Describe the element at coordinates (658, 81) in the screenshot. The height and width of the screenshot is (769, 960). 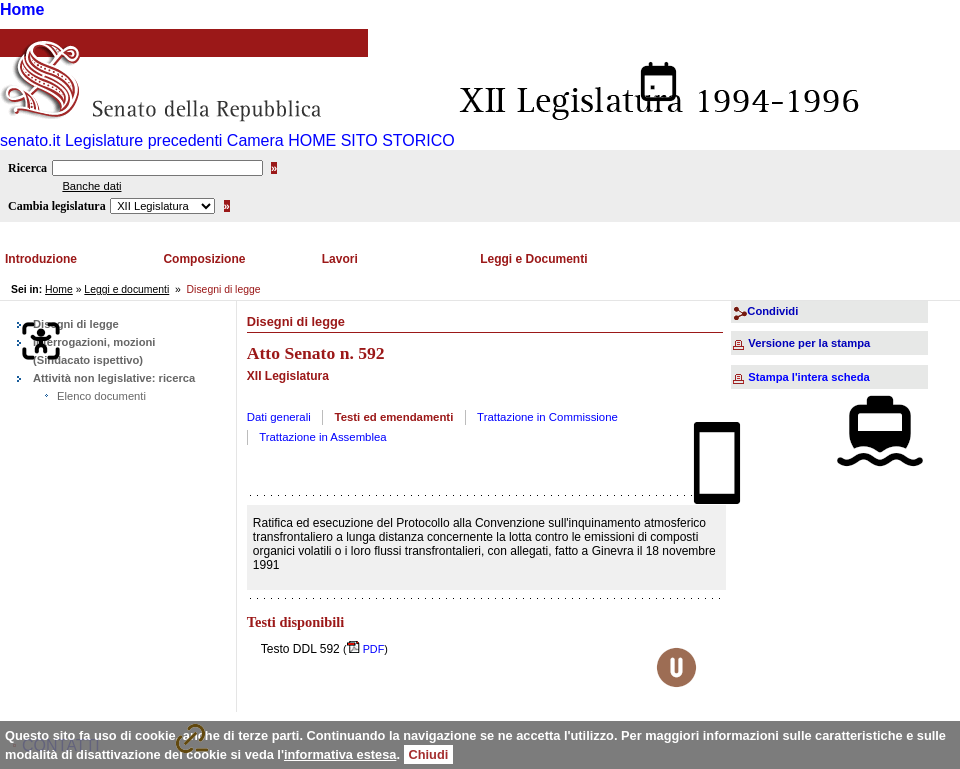
I see `view or manage a scheduled event` at that location.